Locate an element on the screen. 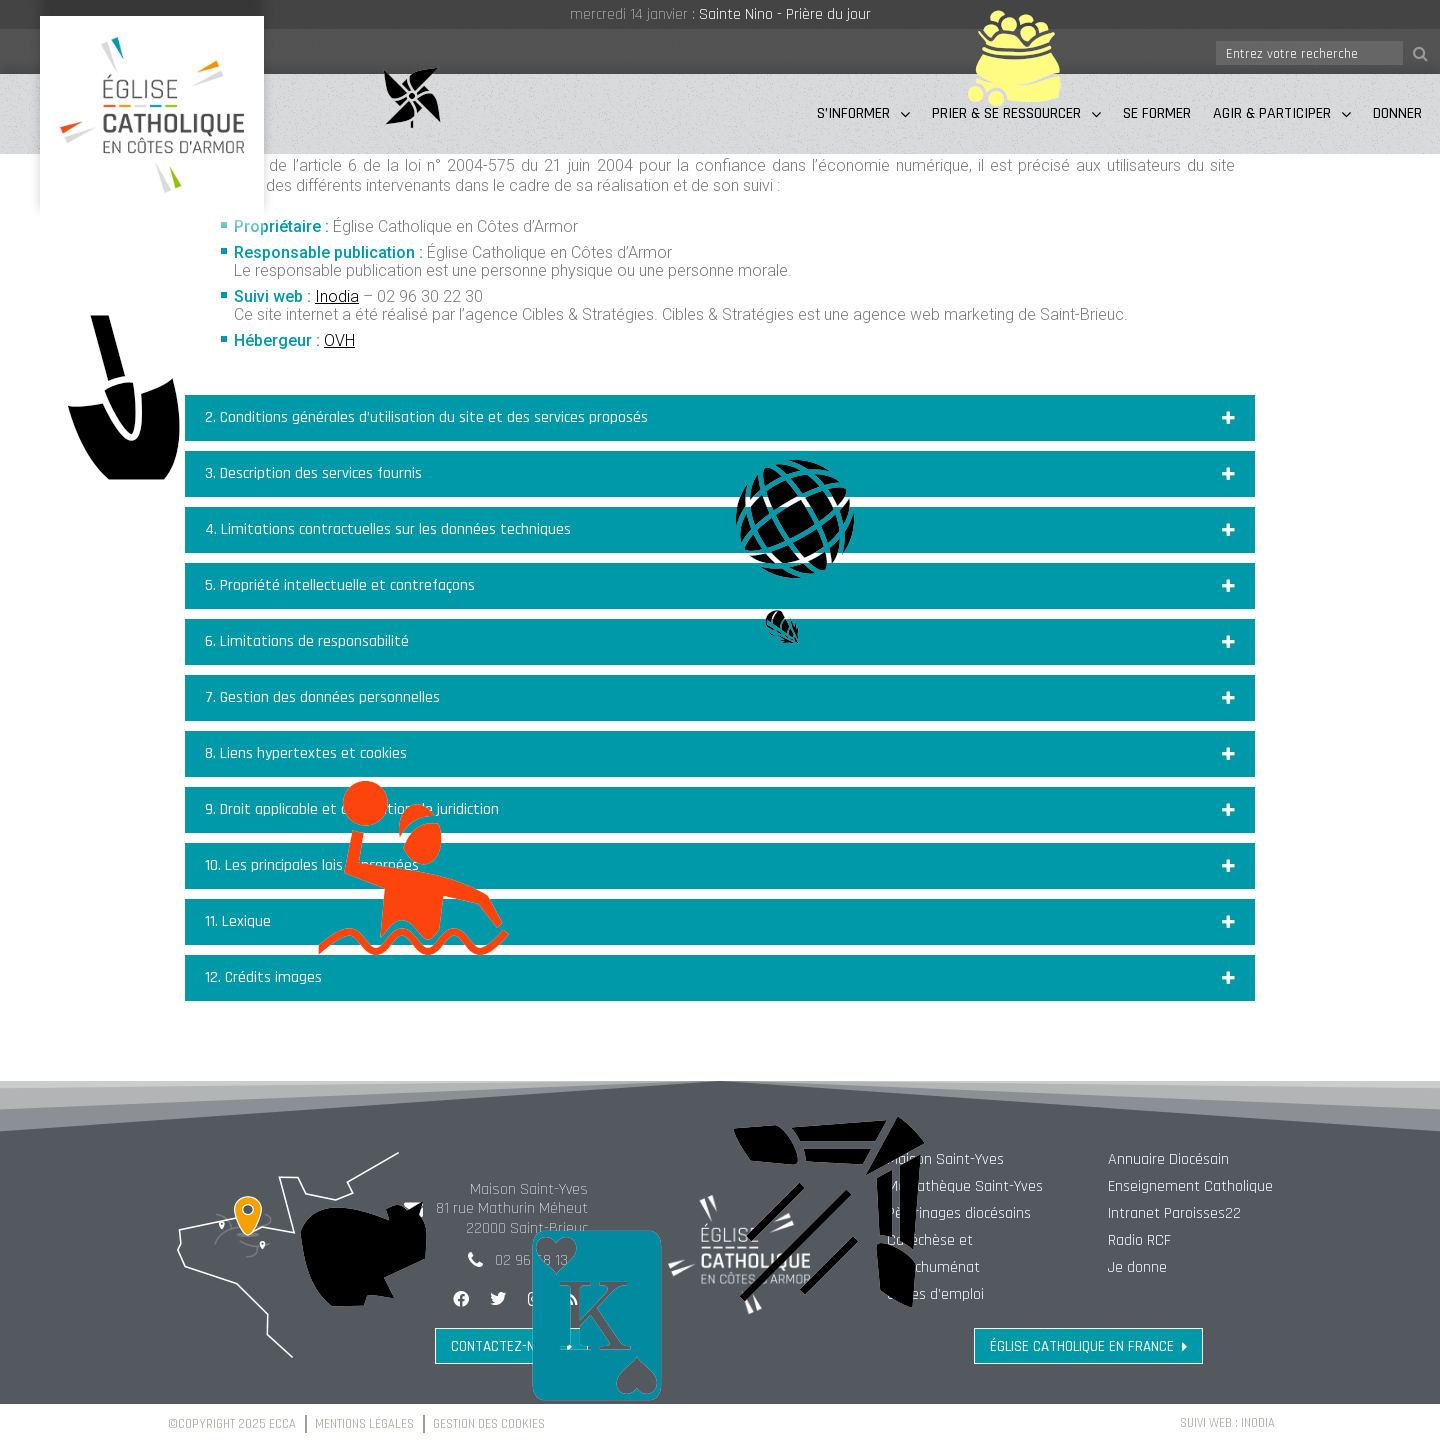 Image resolution: width=1440 pixels, height=1443 pixels. drill tool or equipment icon is located at coordinates (782, 627).